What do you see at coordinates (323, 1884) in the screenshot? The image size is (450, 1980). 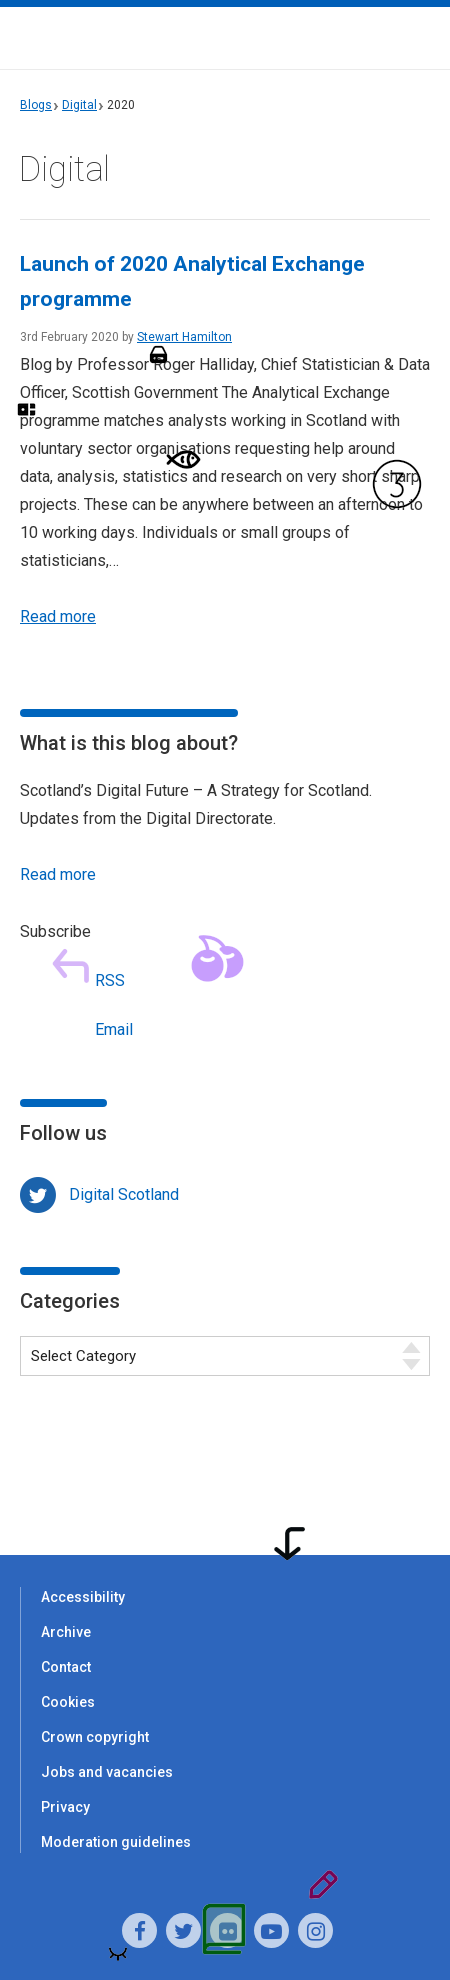 I see `edit content or settings` at bounding box center [323, 1884].